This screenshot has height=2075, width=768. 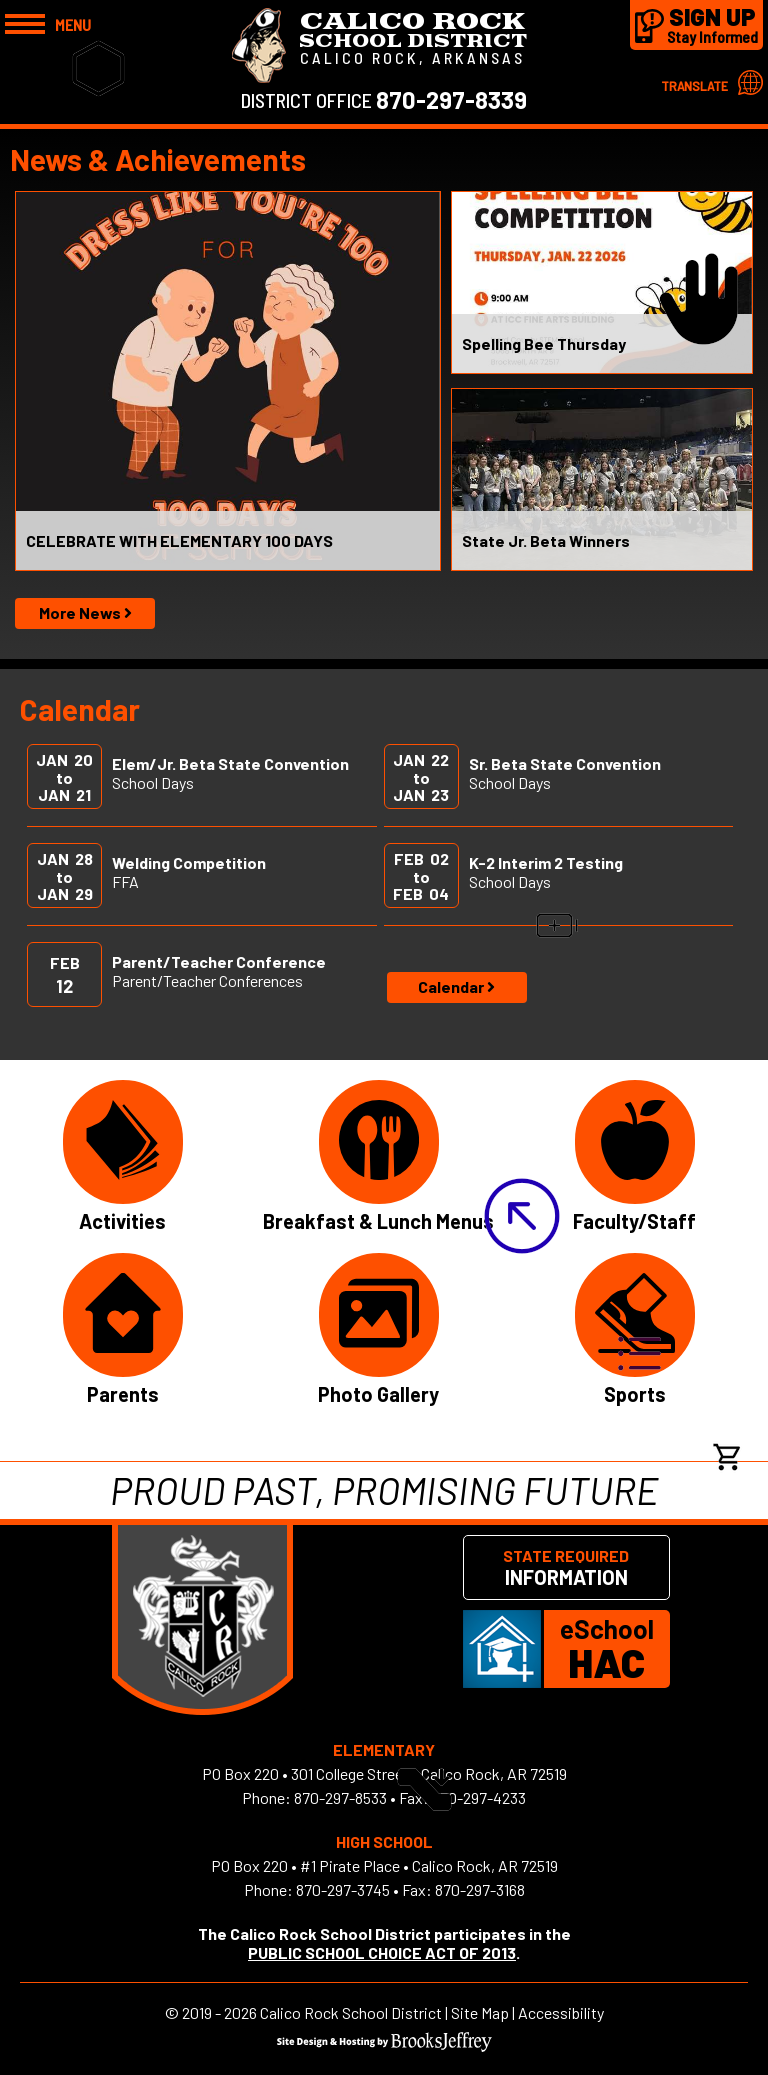 I want to click on add or extend battery life, so click(x=556, y=925).